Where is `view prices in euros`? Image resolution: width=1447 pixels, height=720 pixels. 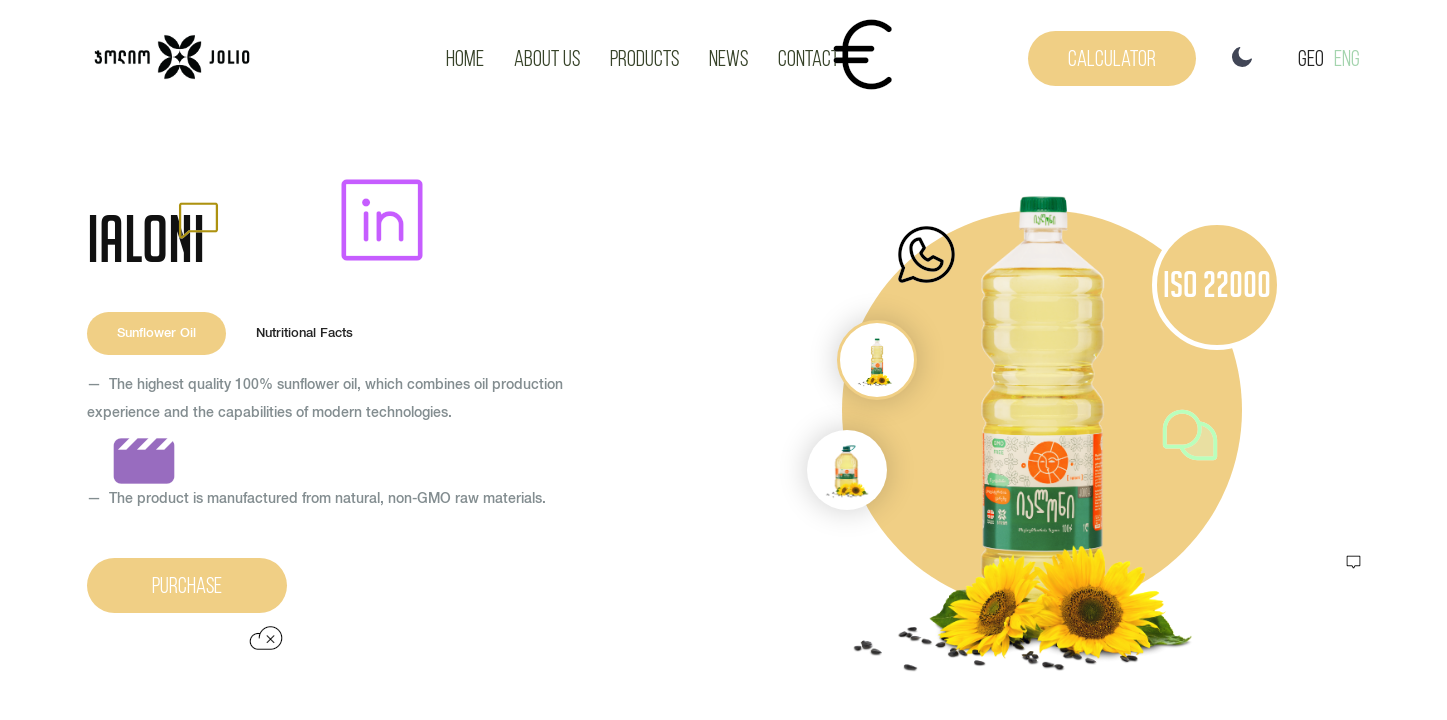
view prices in euros is located at coordinates (868, 54).